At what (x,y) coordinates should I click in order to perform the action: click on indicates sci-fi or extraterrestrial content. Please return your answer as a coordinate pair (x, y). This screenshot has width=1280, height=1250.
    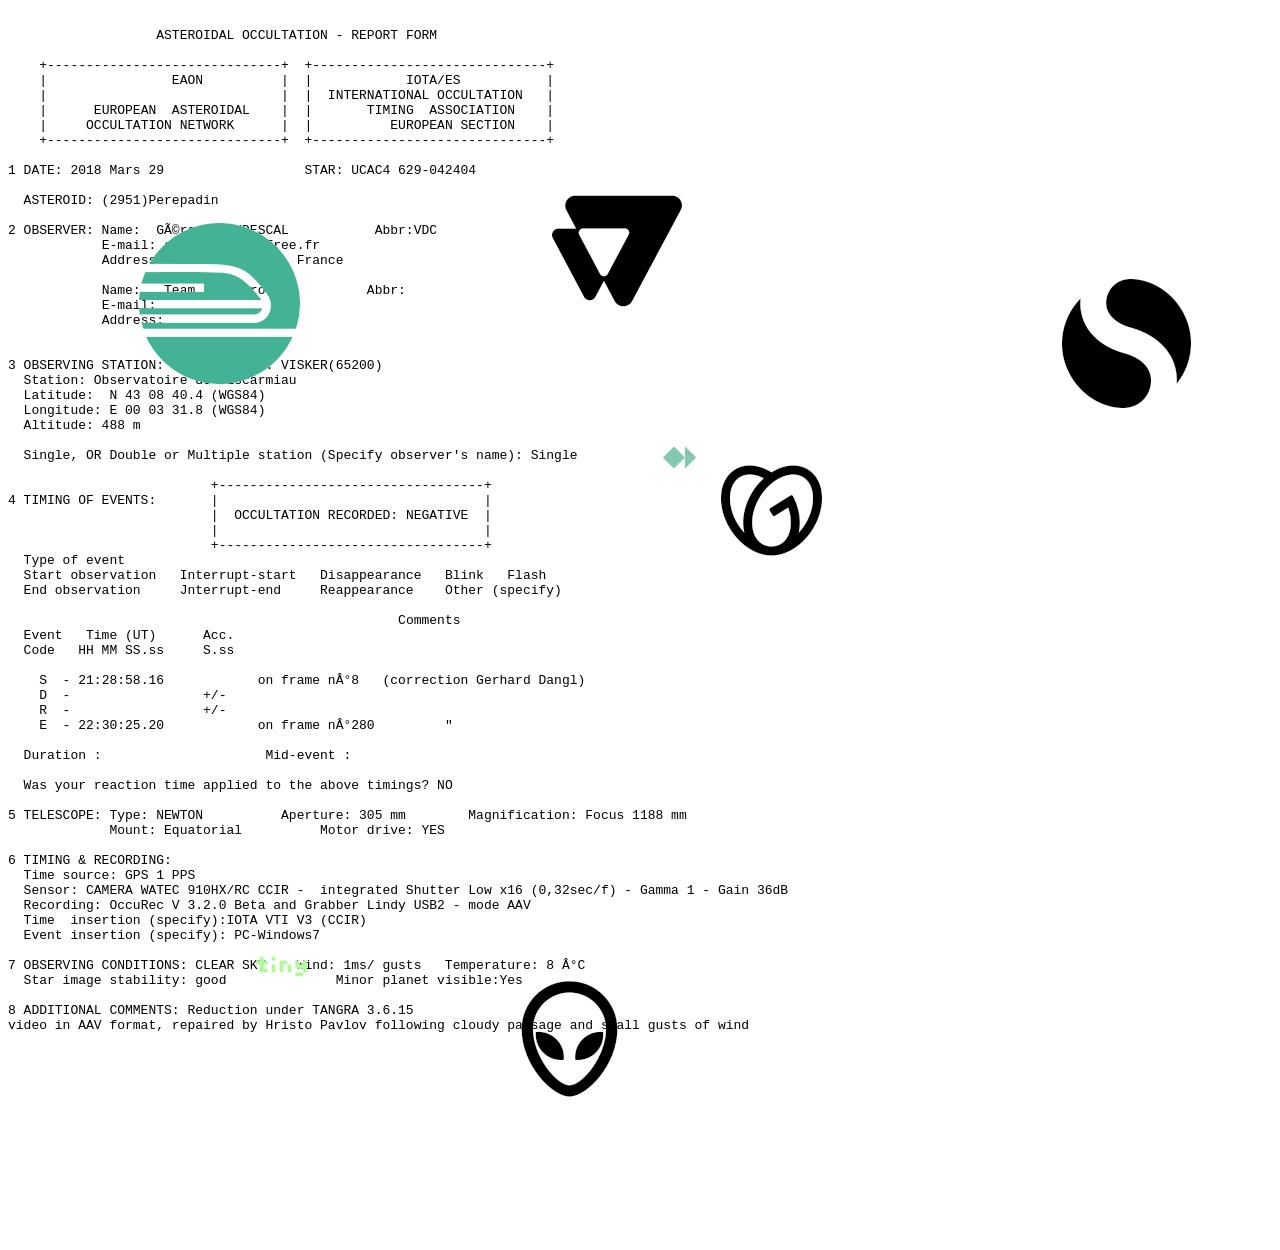
    Looking at the image, I should click on (569, 1037).